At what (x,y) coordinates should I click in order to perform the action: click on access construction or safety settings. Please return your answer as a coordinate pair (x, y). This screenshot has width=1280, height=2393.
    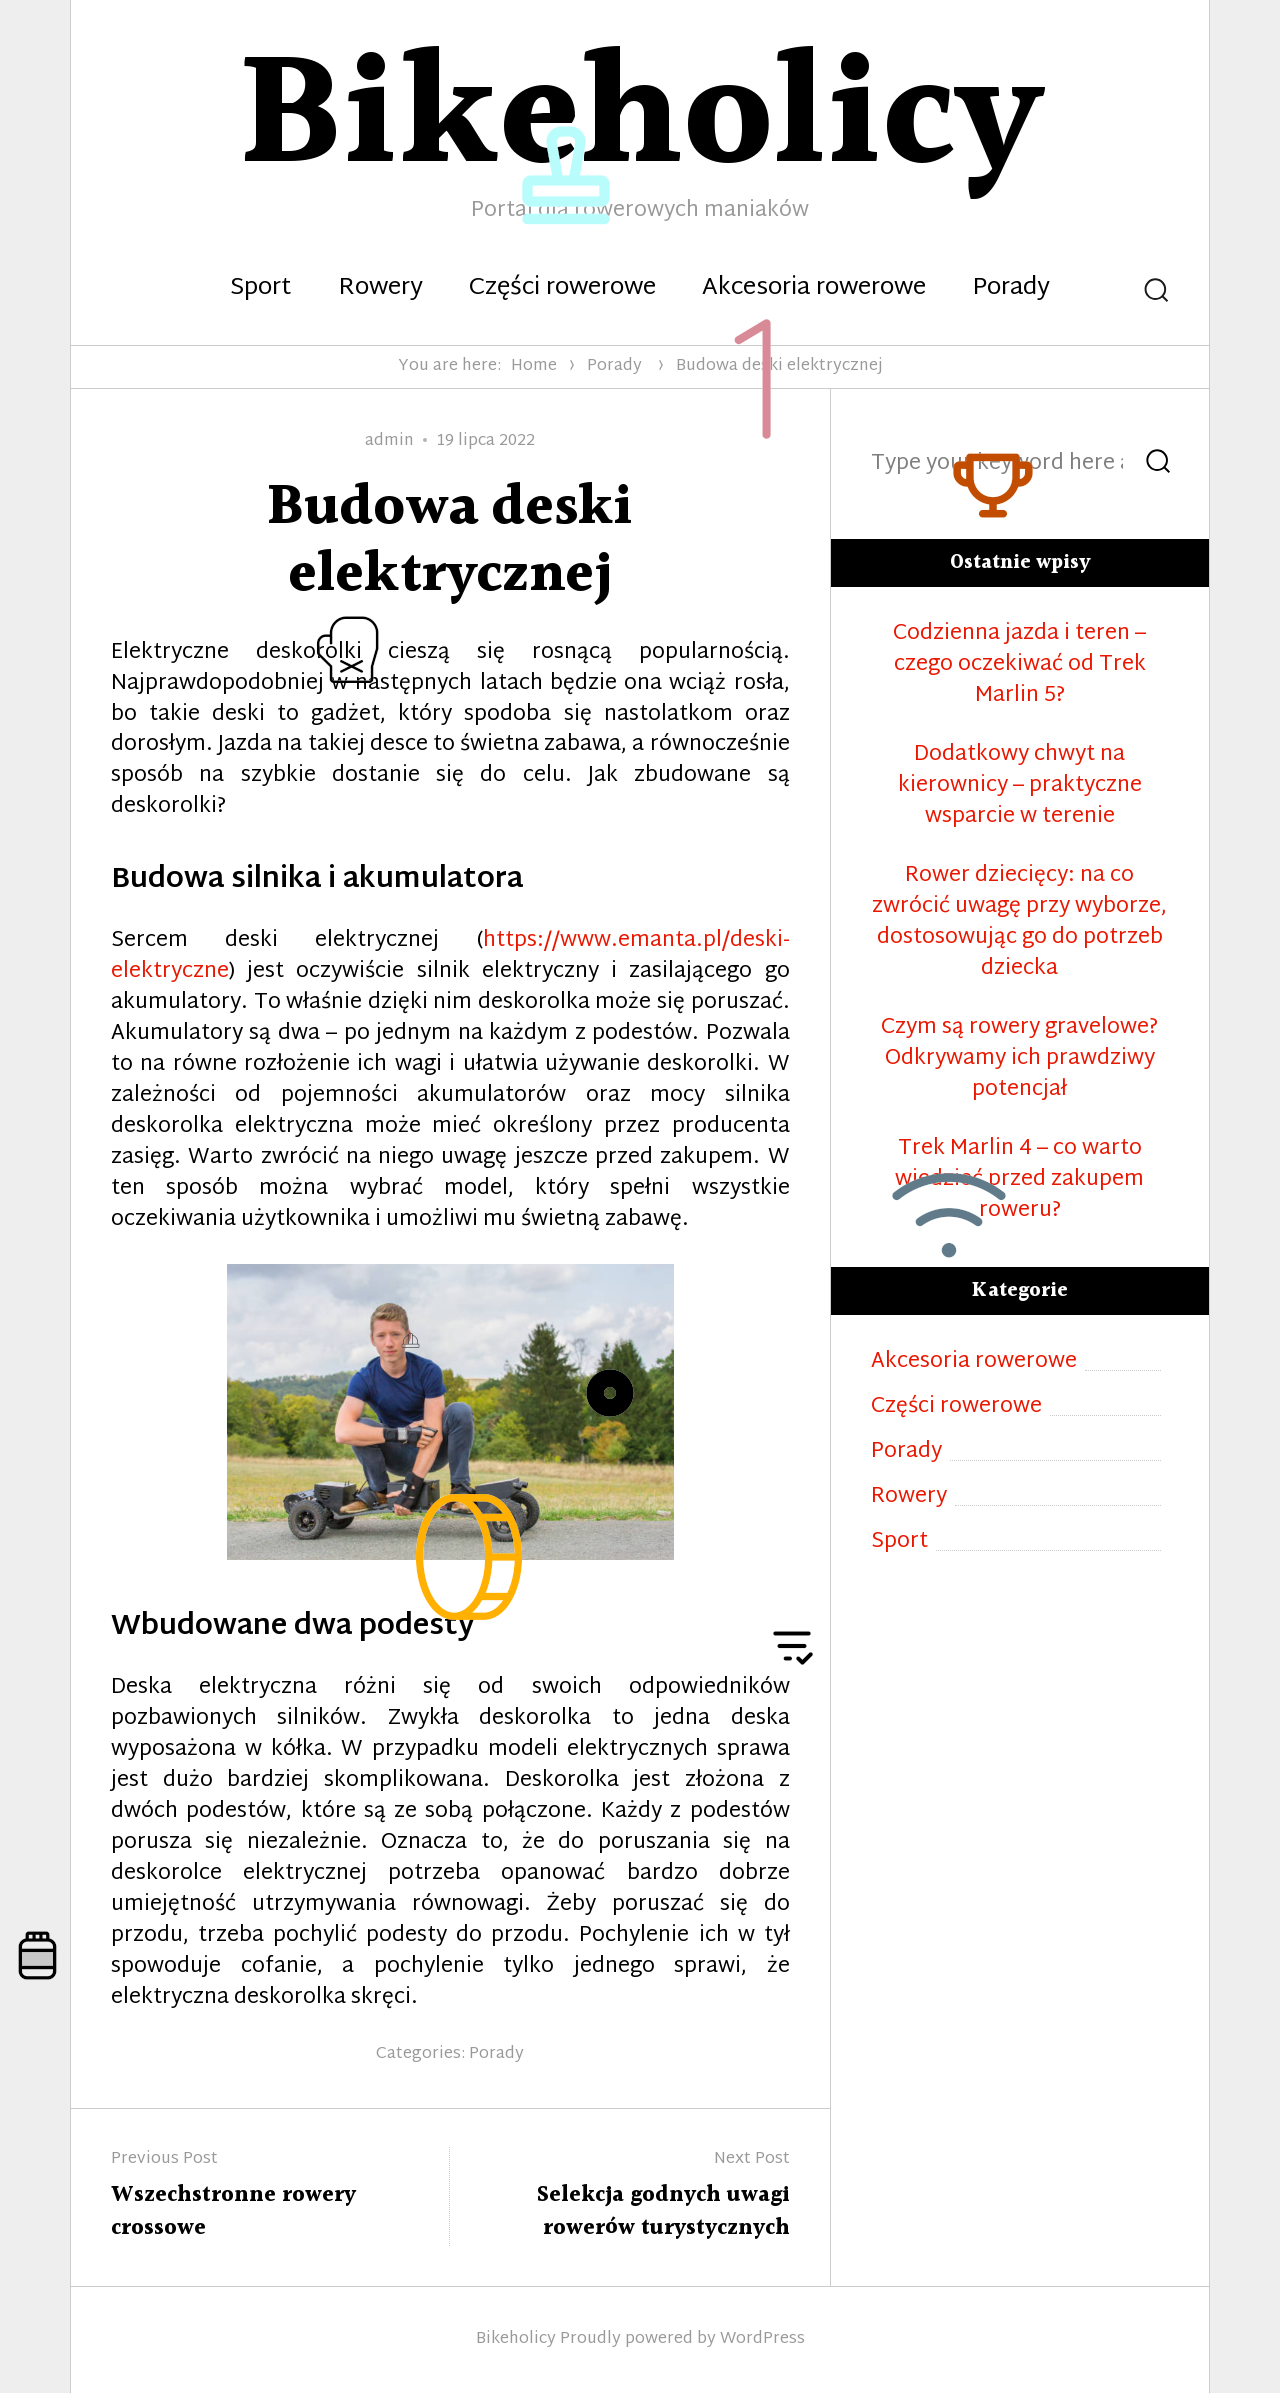
    Looking at the image, I should click on (410, 1341).